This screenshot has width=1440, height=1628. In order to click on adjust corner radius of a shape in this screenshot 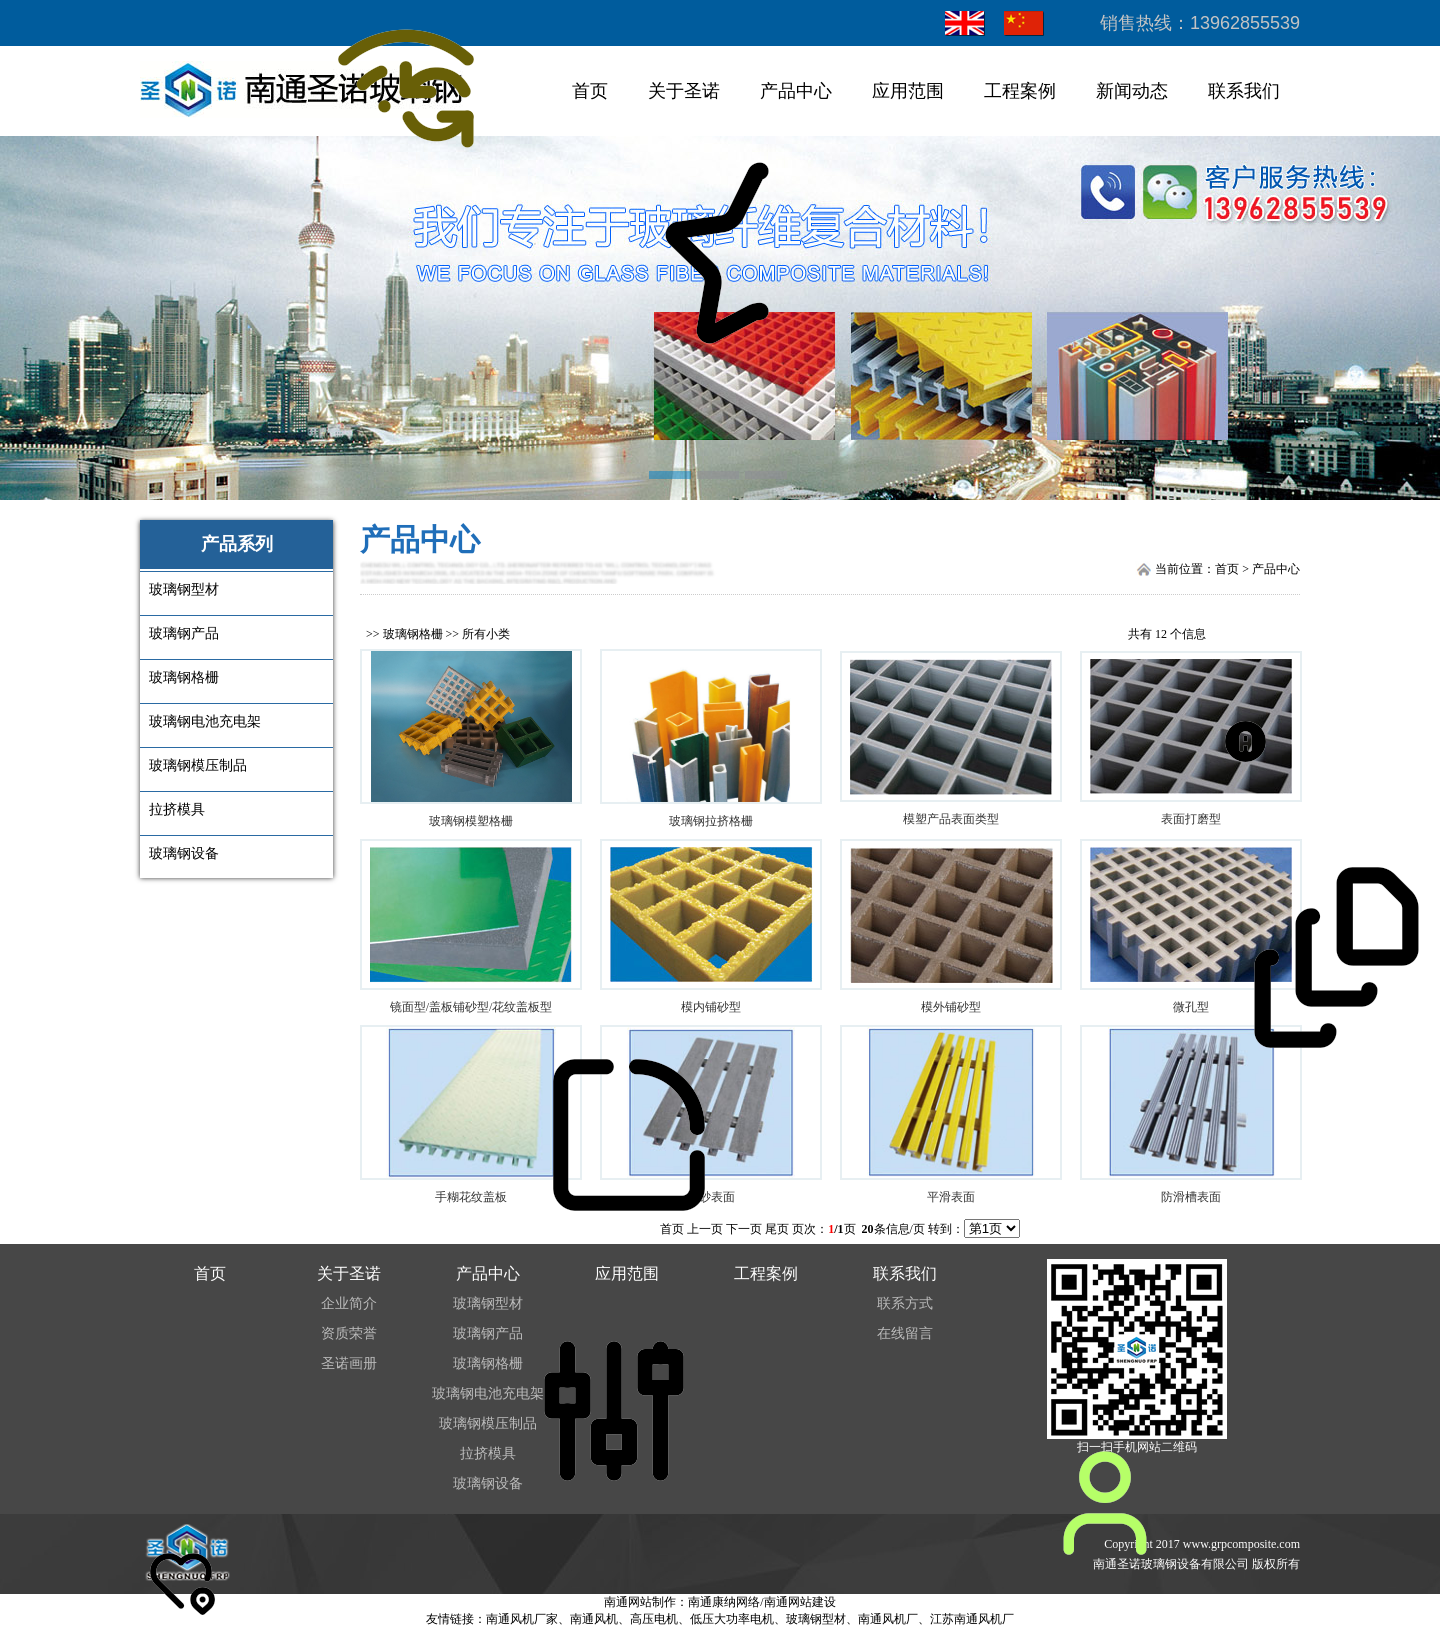, I will do `click(629, 1135)`.